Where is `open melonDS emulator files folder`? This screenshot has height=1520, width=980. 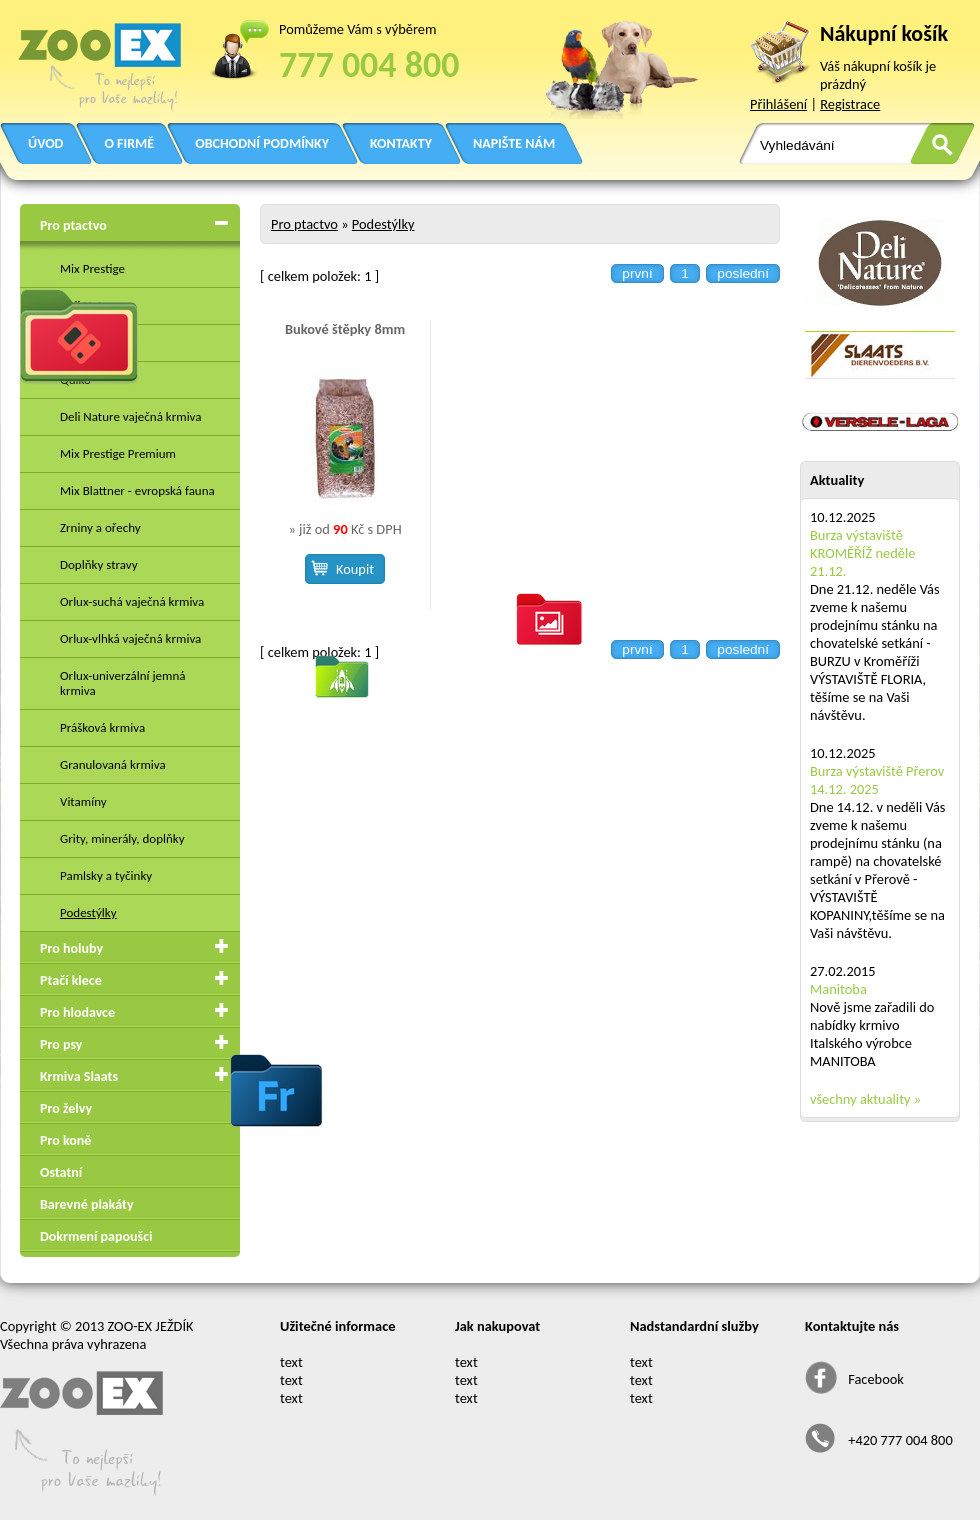 open melonDS emulator files folder is located at coordinates (78, 338).